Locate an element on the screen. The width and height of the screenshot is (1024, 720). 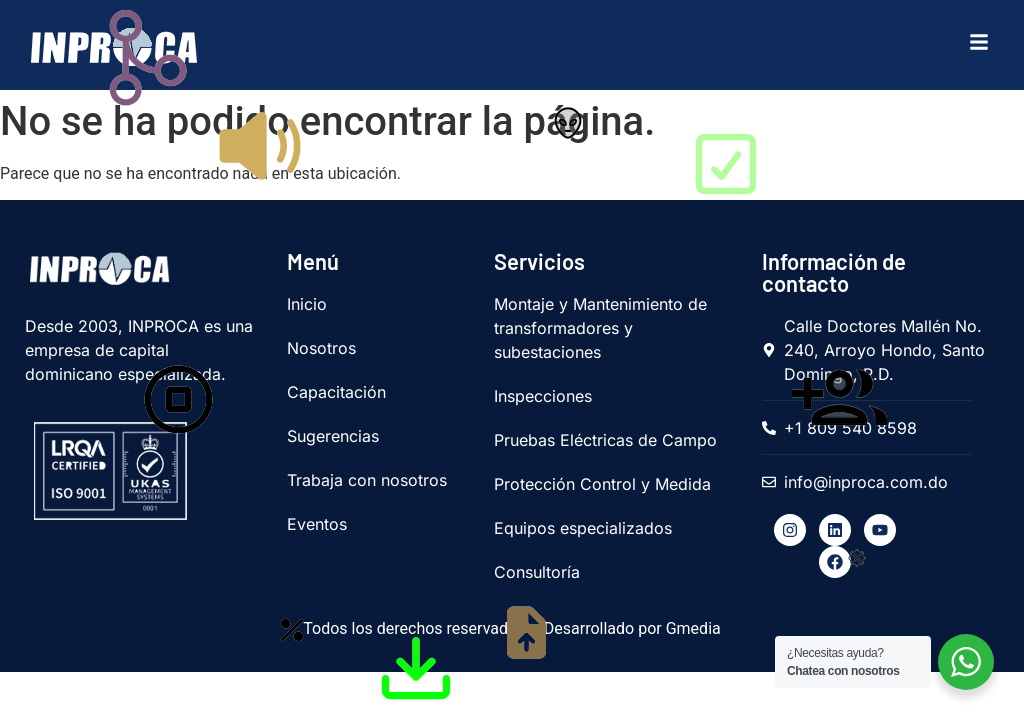
add a new member to a group is located at coordinates (839, 397).